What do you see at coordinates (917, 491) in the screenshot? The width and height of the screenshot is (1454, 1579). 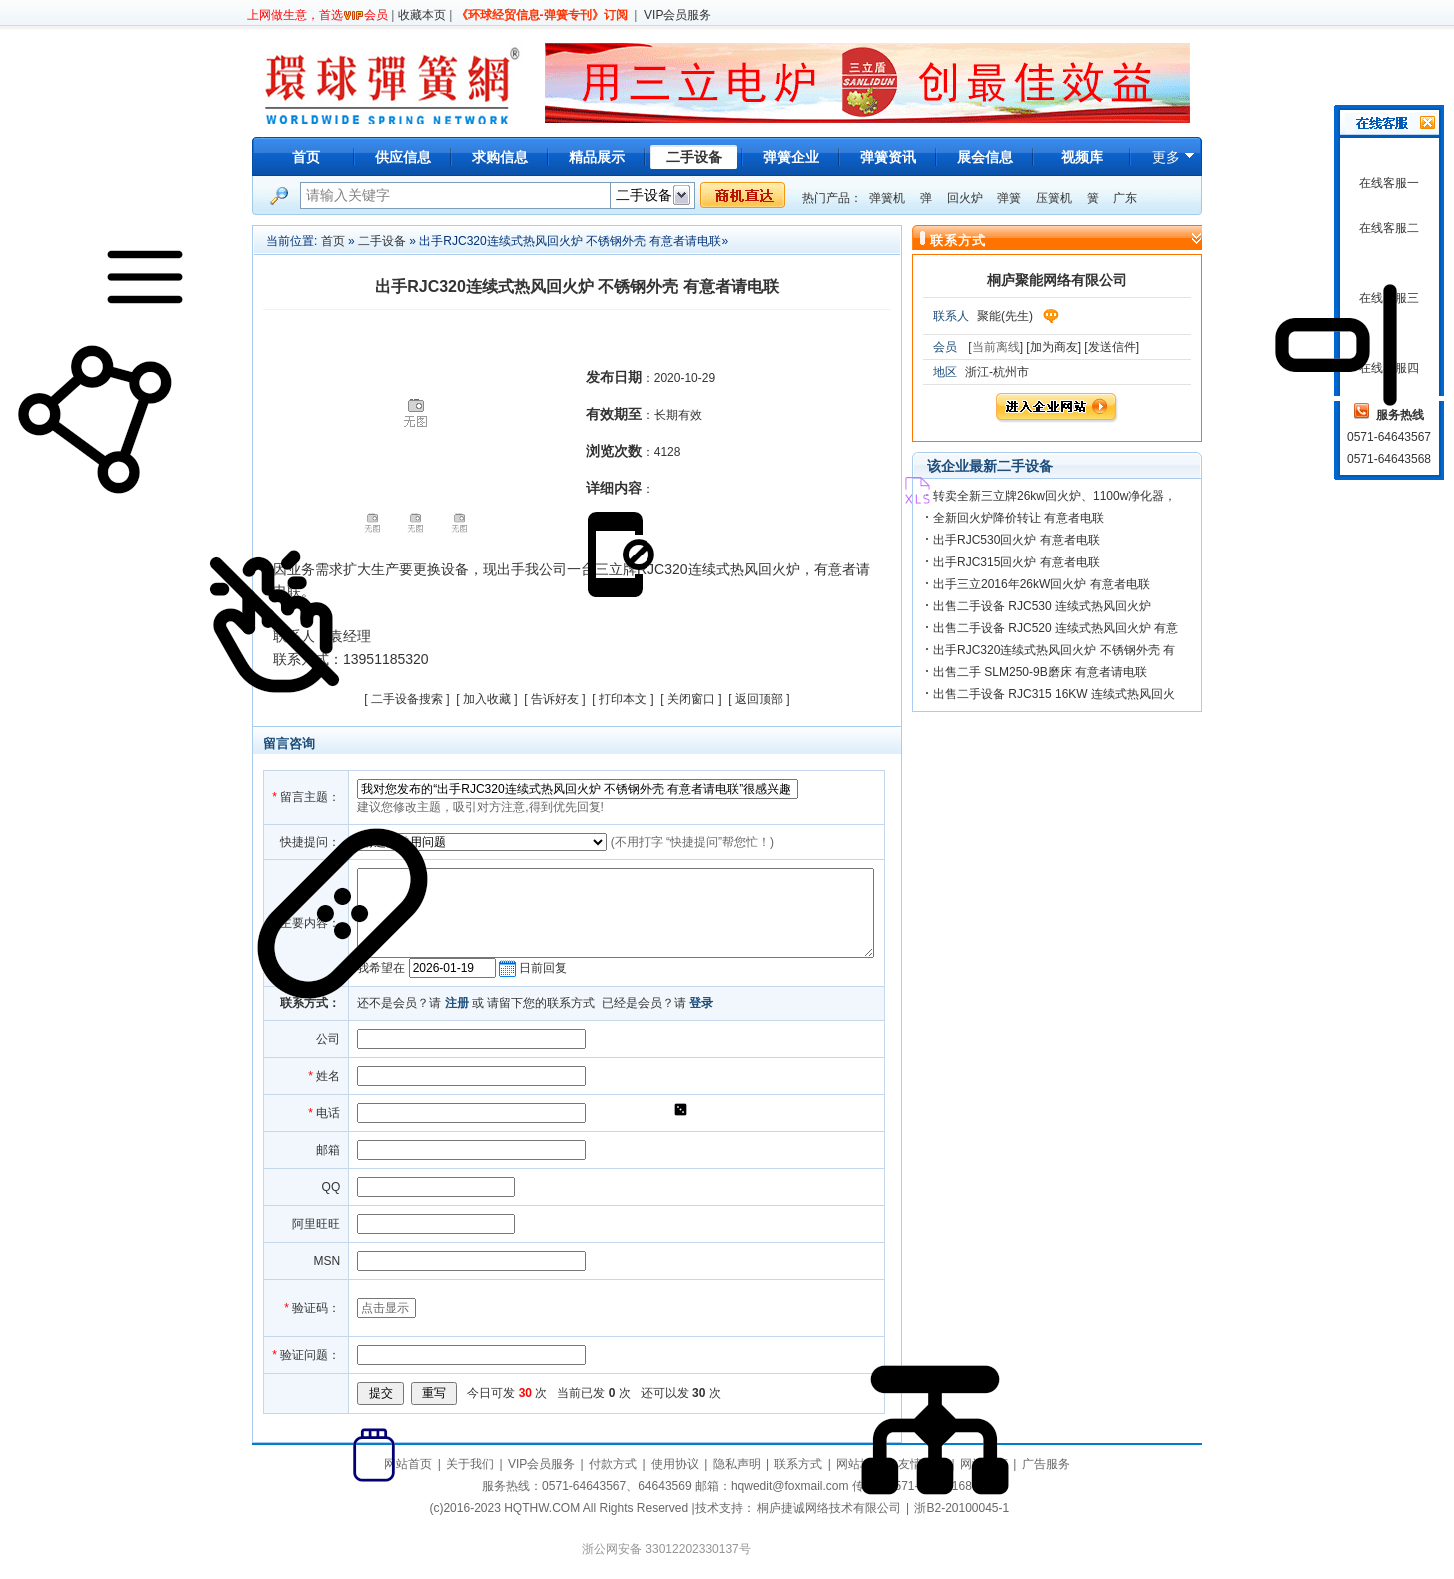 I see `open or view an excel spreadsheet file` at bounding box center [917, 491].